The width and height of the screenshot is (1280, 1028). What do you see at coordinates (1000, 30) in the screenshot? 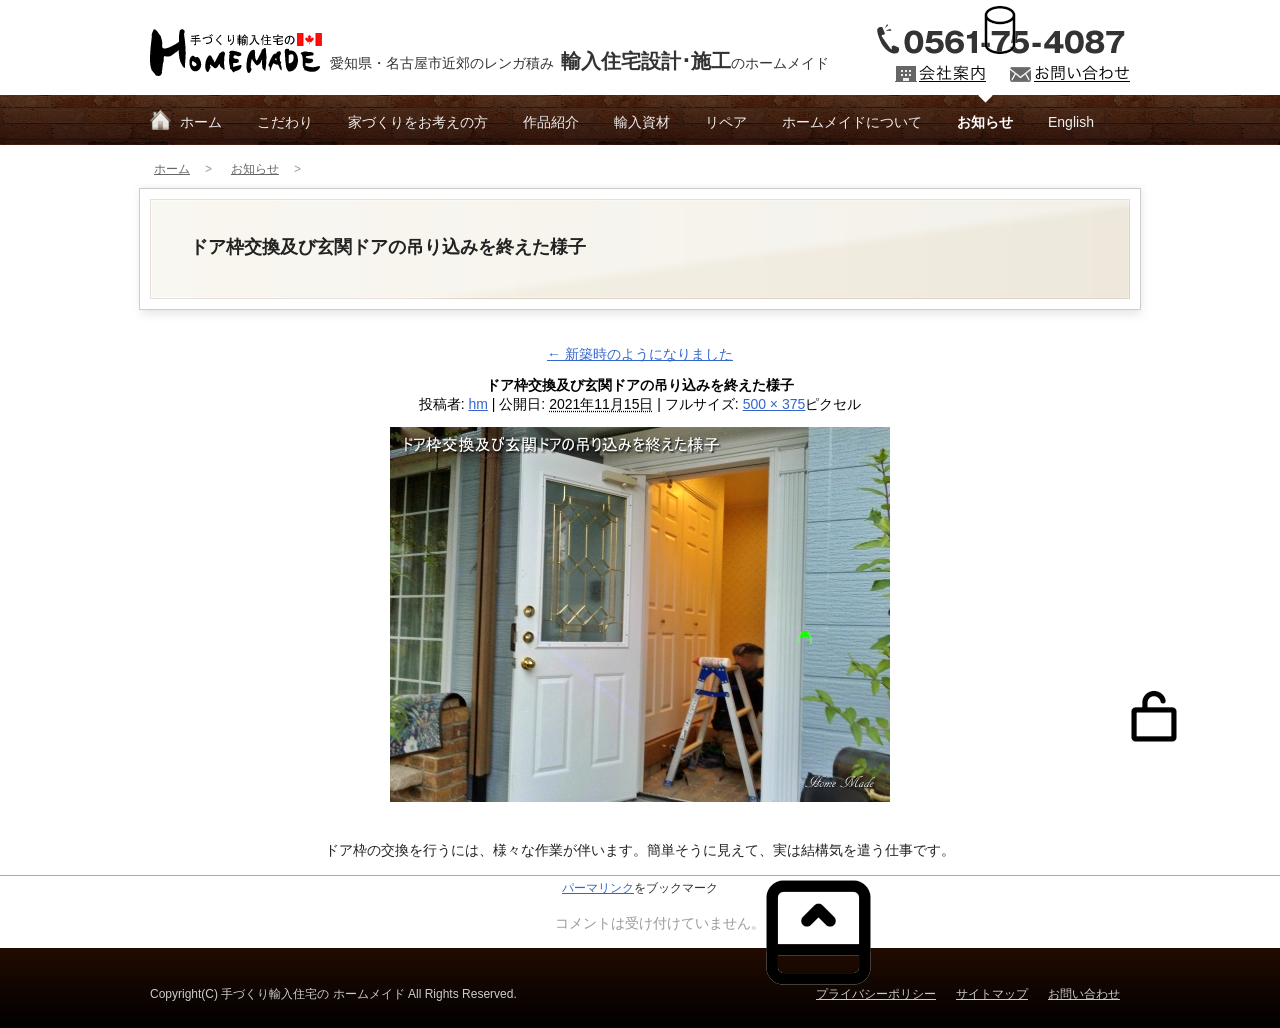
I see `database or data storage` at bounding box center [1000, 30].